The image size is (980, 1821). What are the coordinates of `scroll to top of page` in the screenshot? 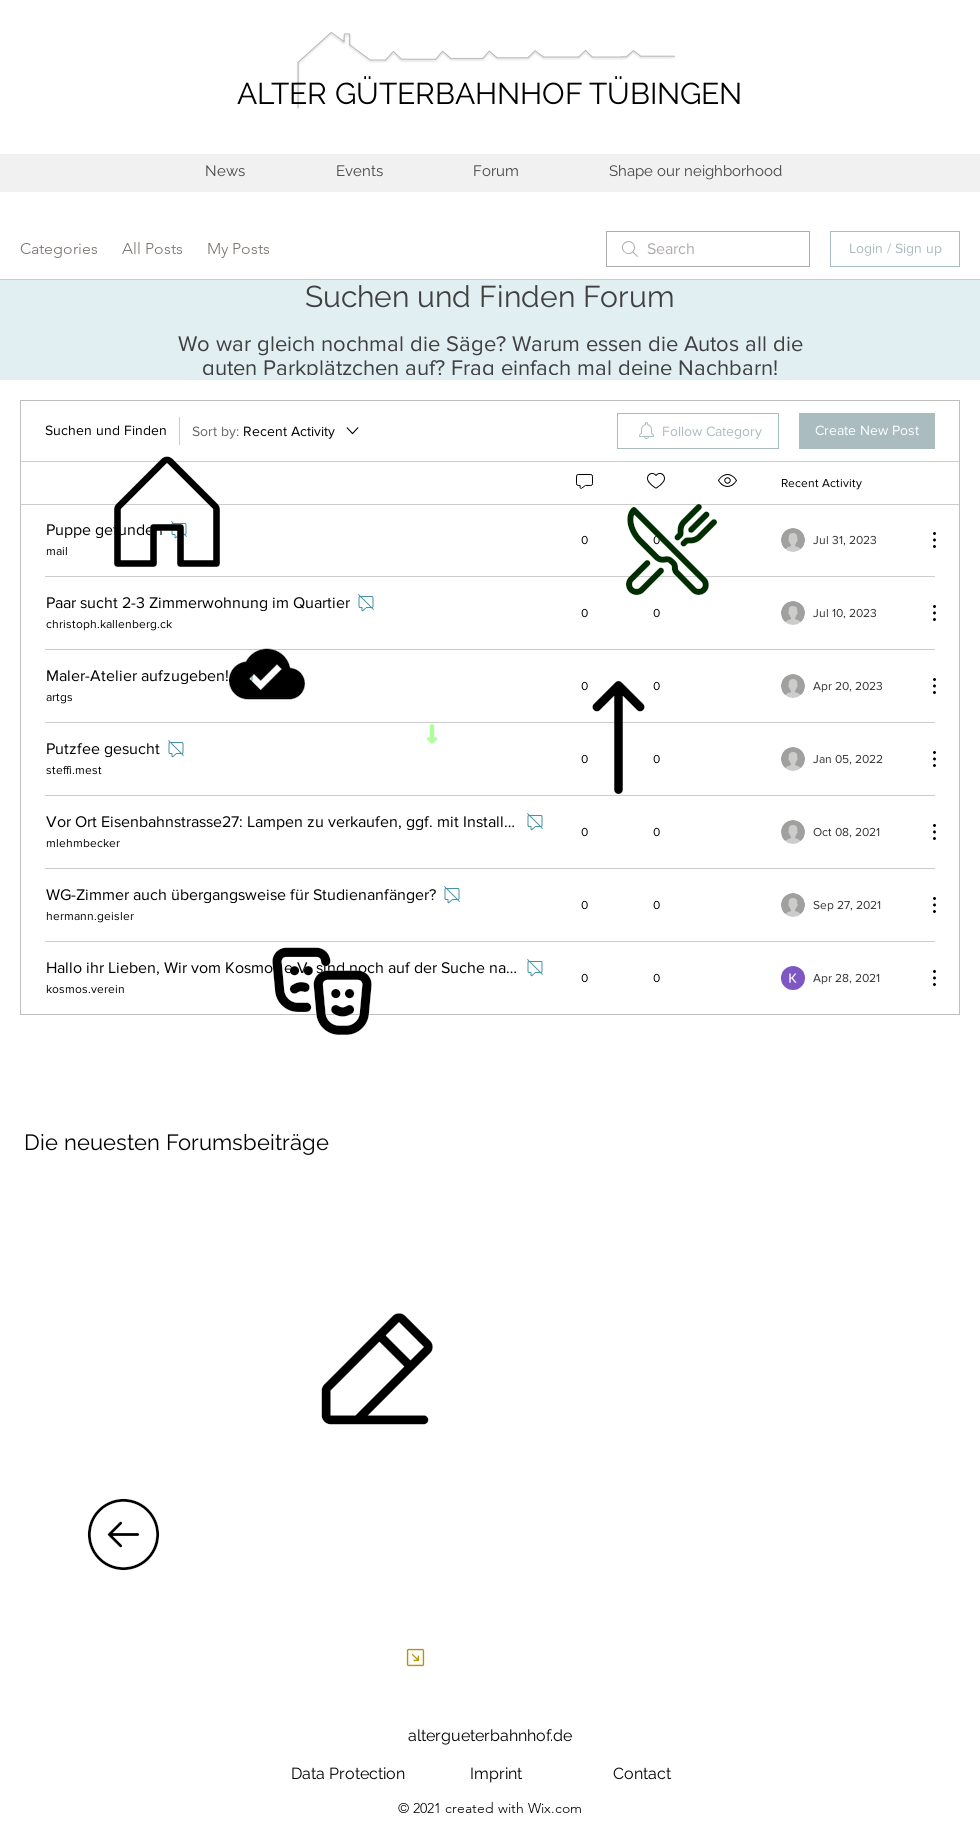 It's located at (618, 737).